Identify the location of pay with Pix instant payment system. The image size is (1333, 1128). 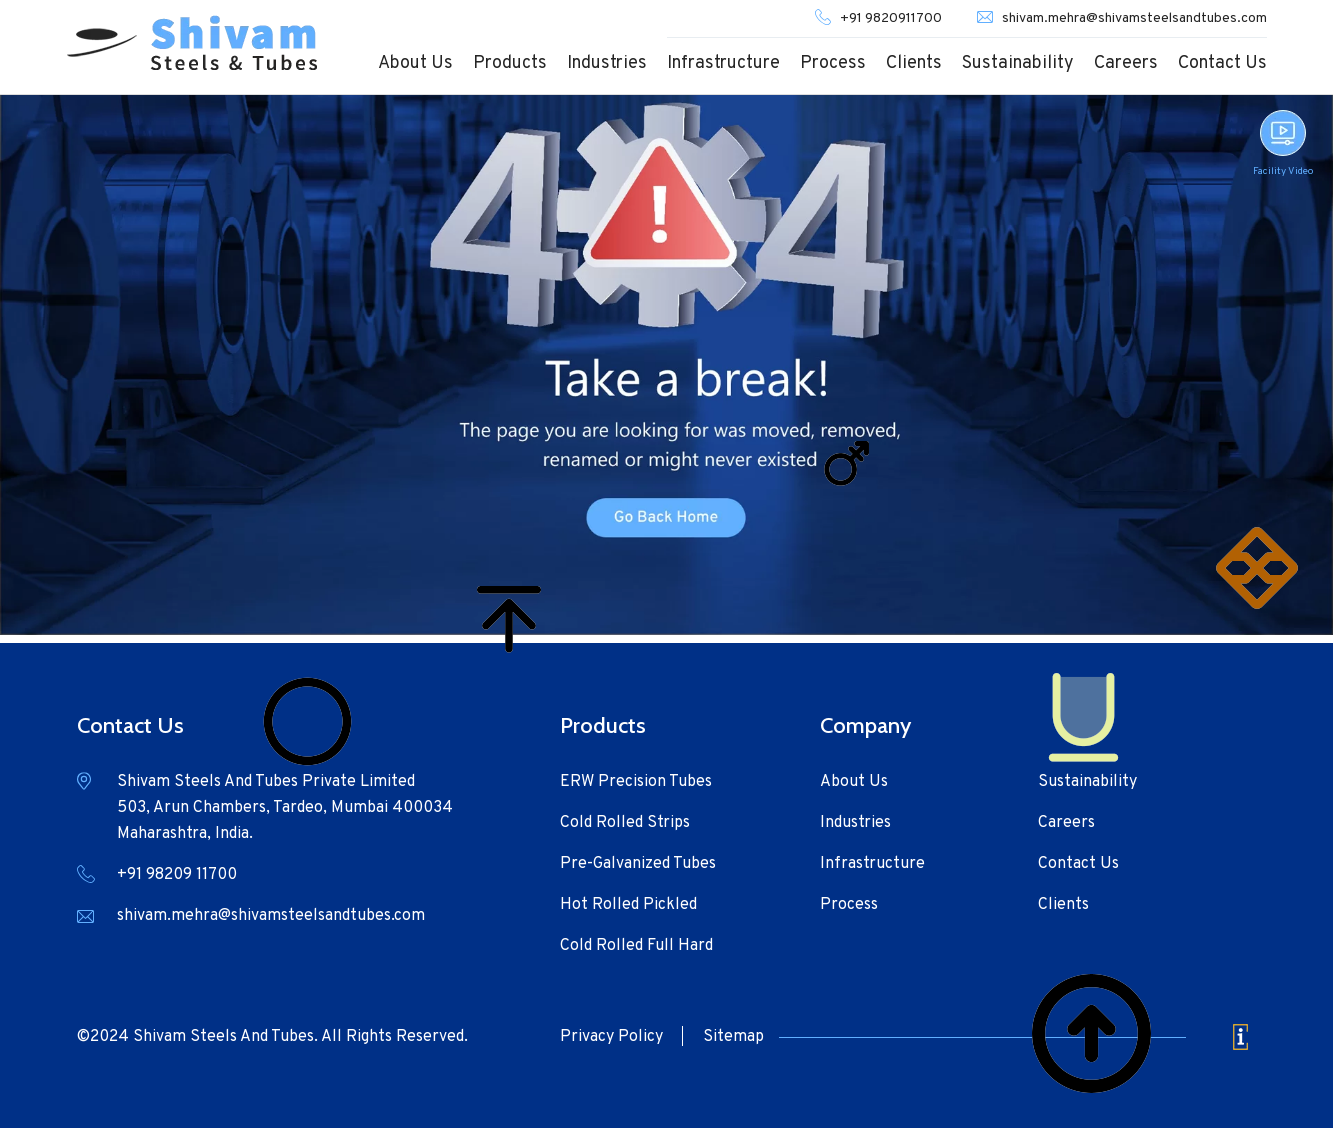
(1257, 568).